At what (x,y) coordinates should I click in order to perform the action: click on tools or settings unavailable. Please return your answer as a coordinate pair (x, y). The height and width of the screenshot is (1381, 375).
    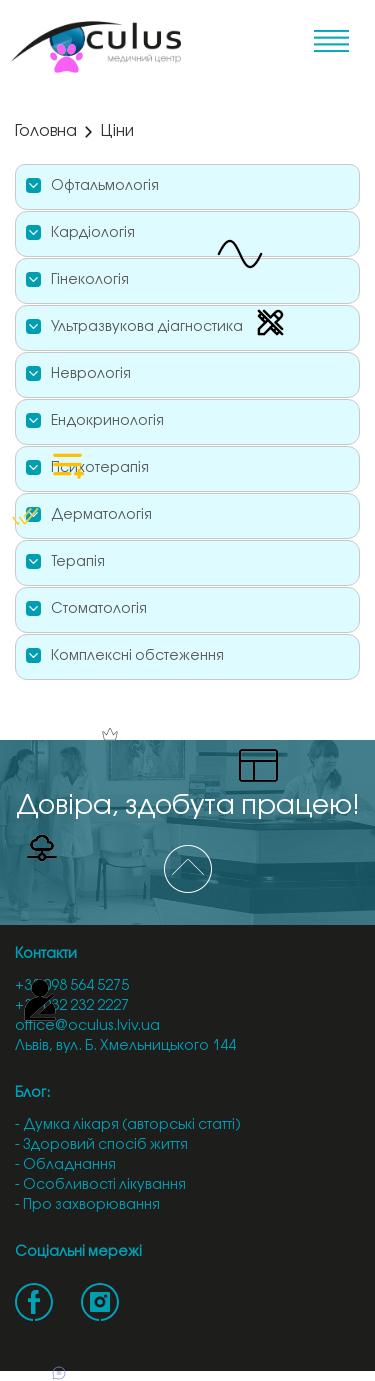
    Looking at the image, I should click on (270, 322).